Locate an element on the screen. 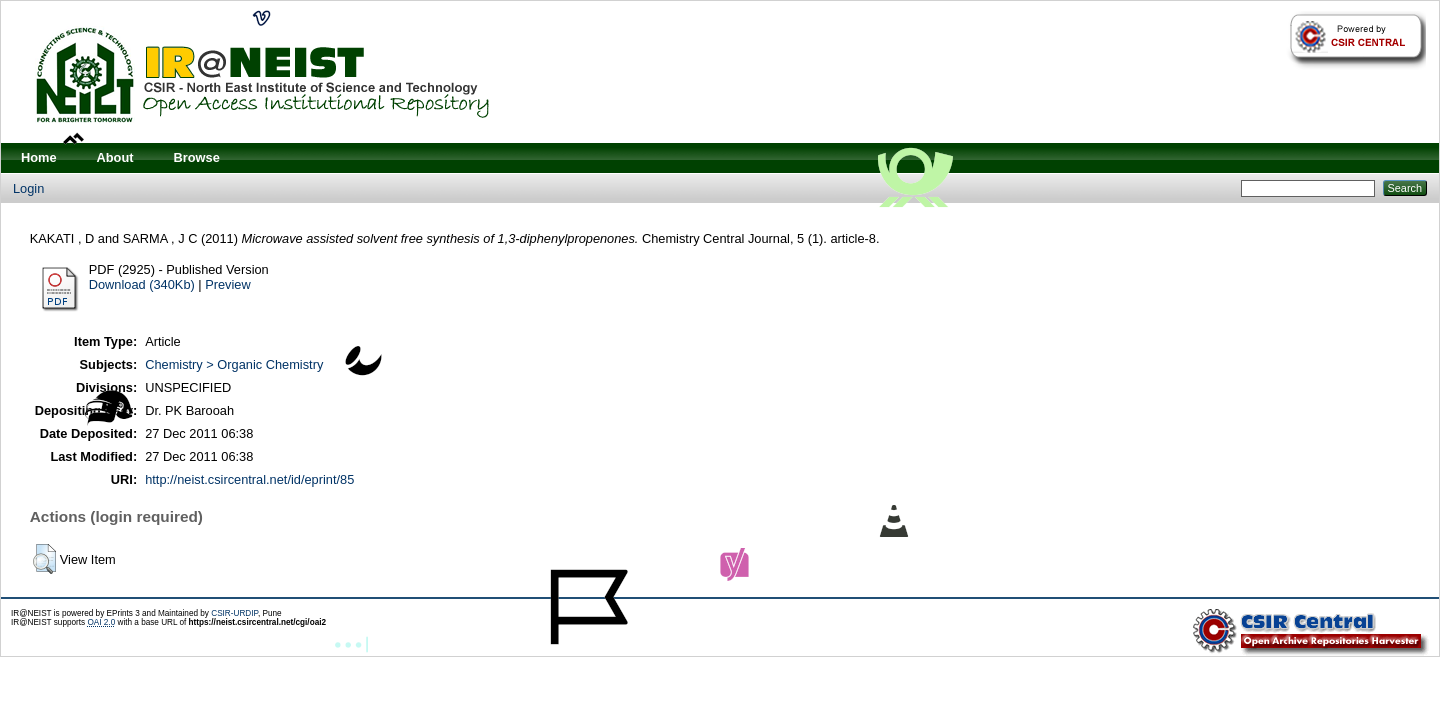  open VLC media player is located at coordinates (894, 521).